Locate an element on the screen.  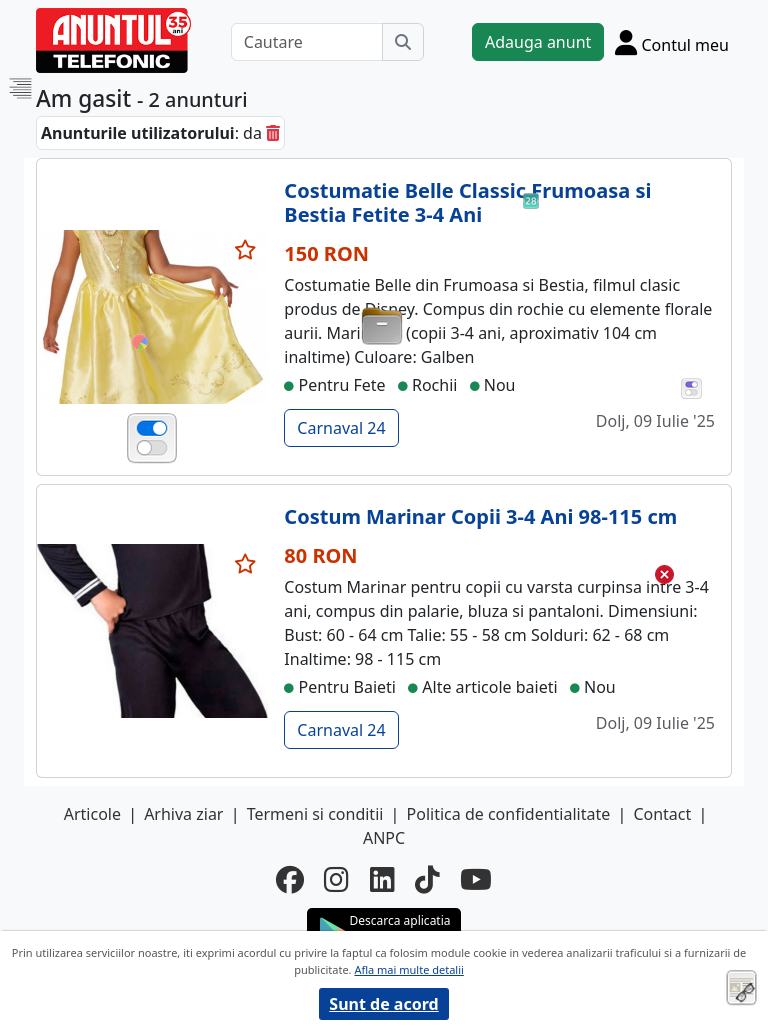
open disk usage analyzer is located at coordinates (140, 342).